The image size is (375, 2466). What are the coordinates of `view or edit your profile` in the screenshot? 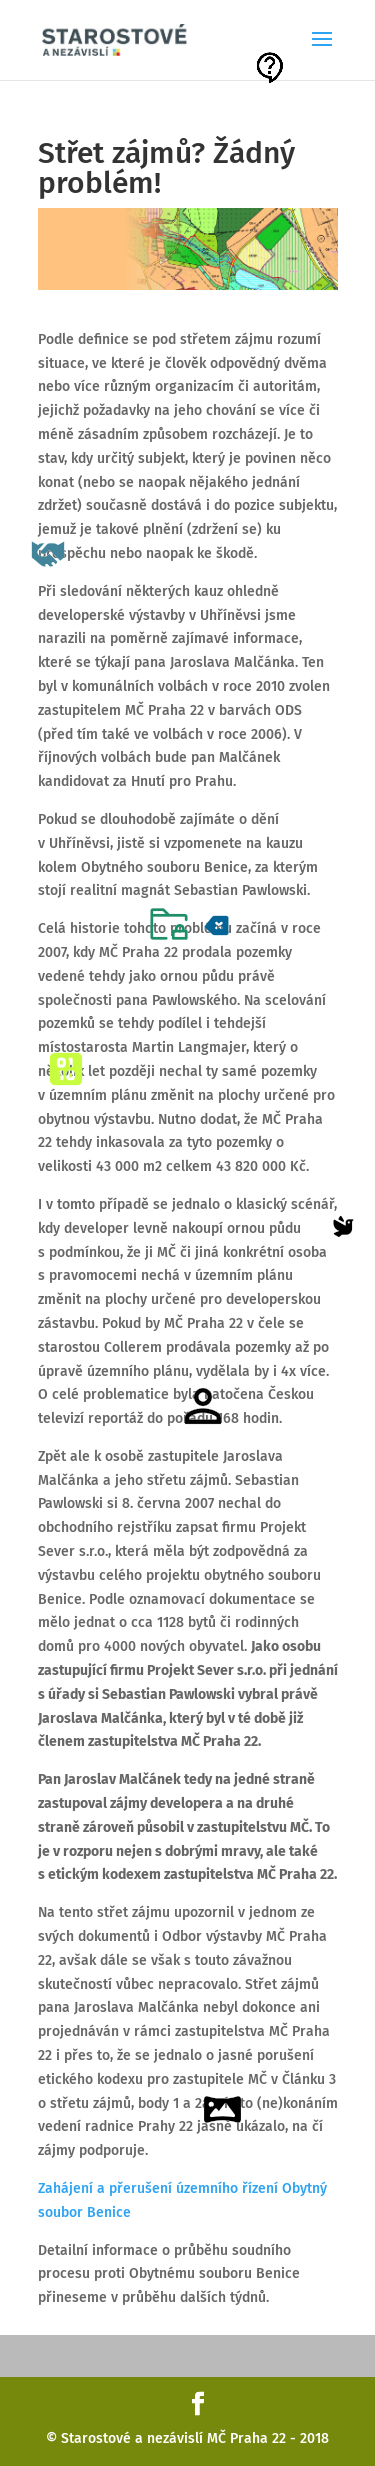 It's located at (203, 1406).